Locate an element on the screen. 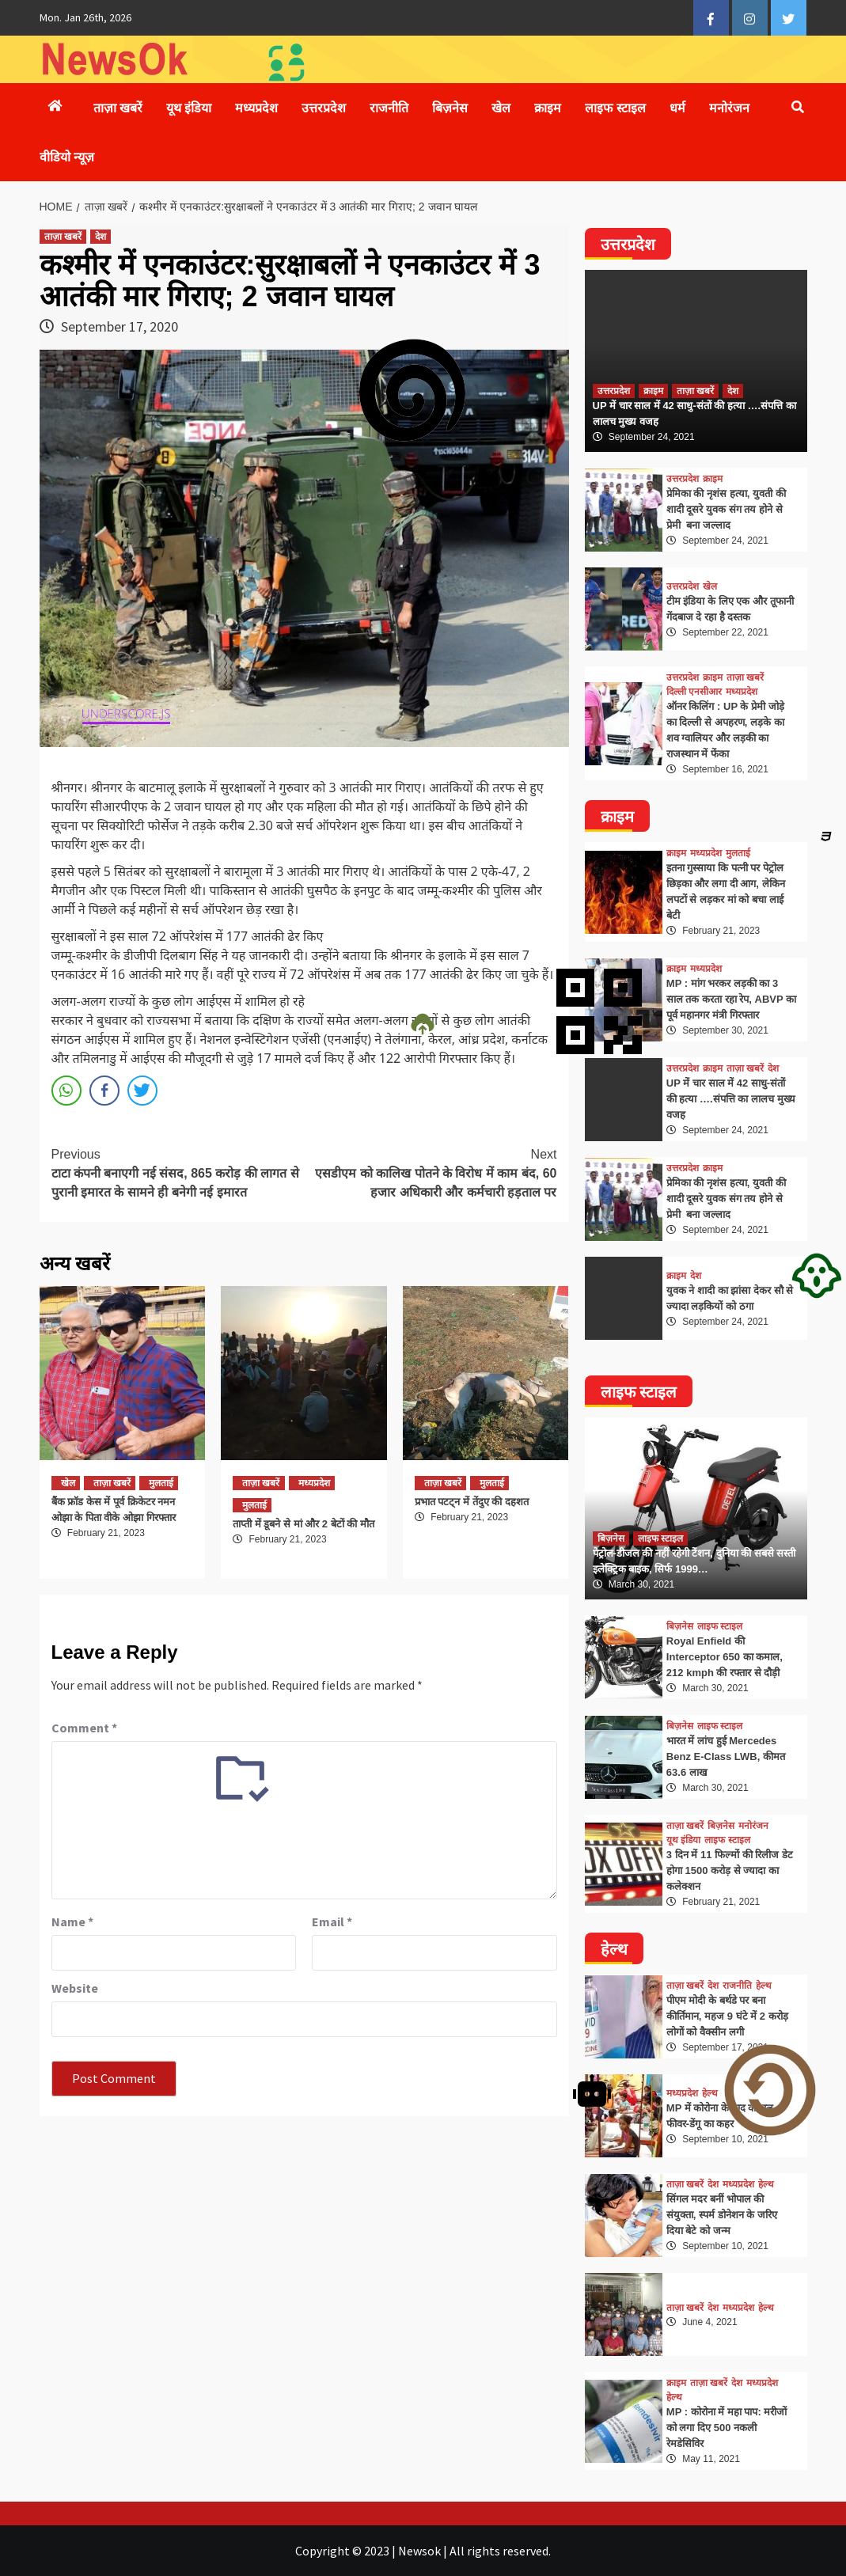 This screenshot has width=846, height=2576. upload file to cloud storage is located at coordinates (423, 1024).